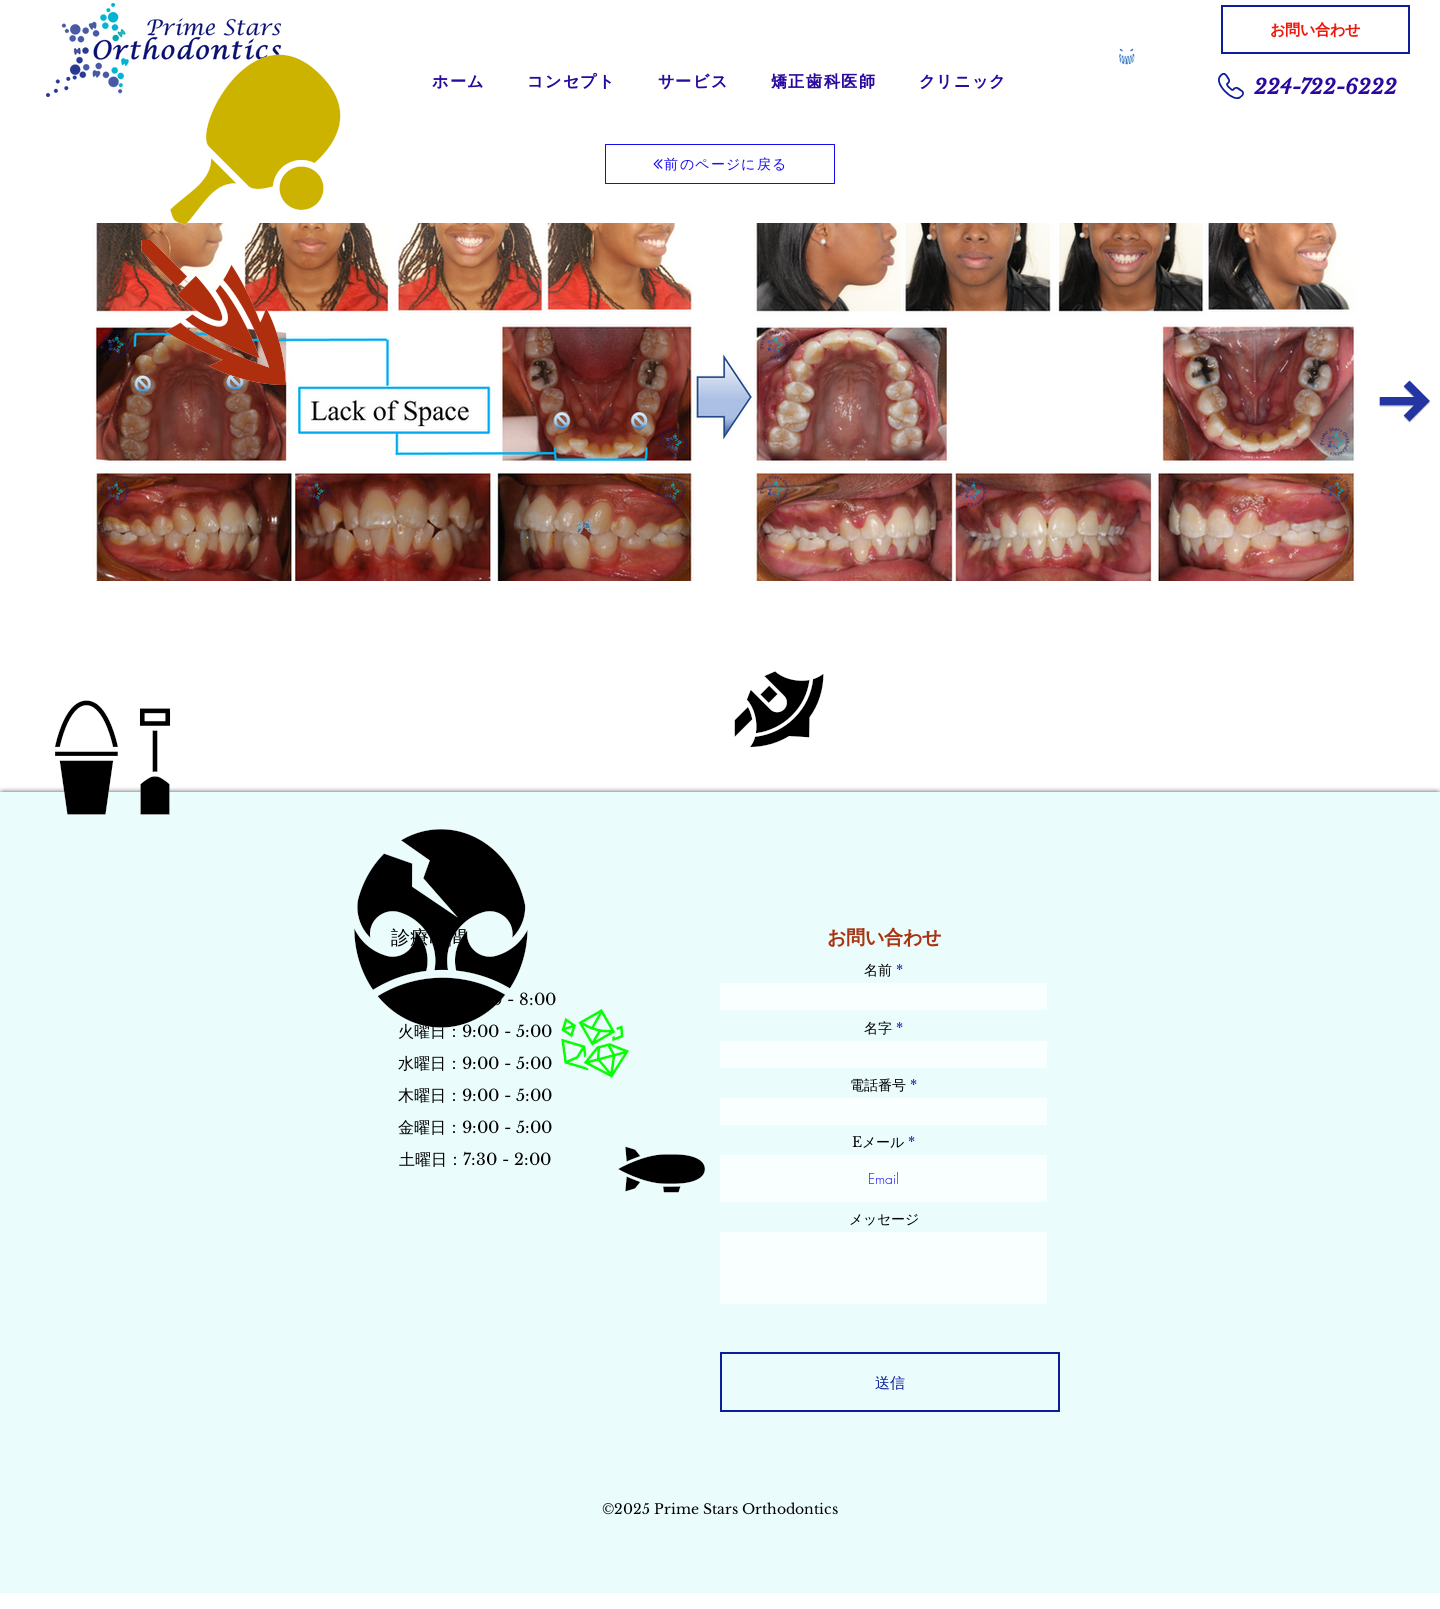 This screenshot has height=1609, width=1440. I want to click on axolotl character or mascot icon, so click(584, 525).